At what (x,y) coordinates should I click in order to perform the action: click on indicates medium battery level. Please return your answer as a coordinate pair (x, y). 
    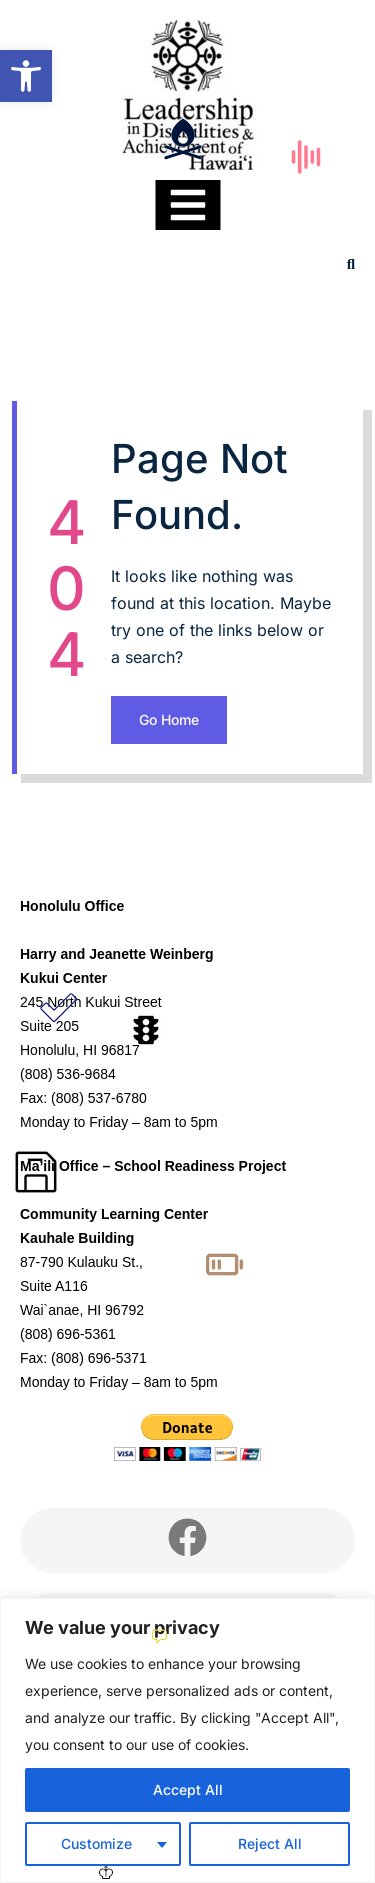
    Looking at the image, I should click on (224, 1264).